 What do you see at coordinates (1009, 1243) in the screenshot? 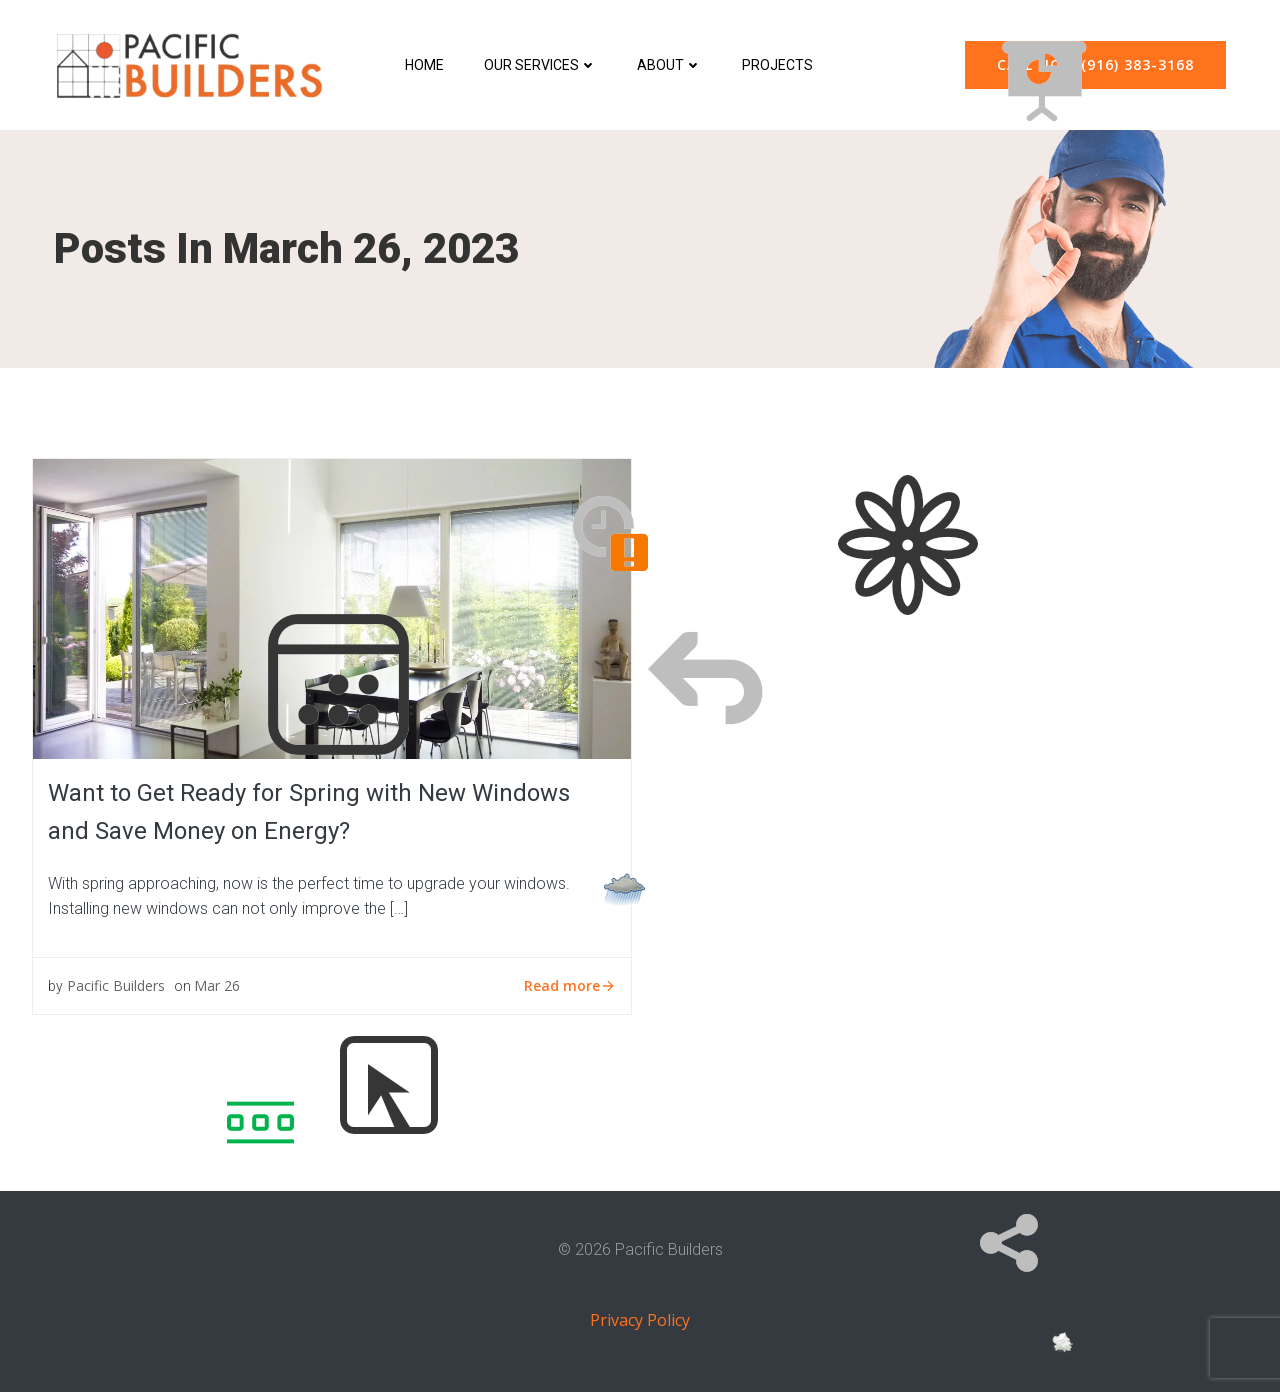
I see `share this item with others` at bounding box center [1009, 1243].